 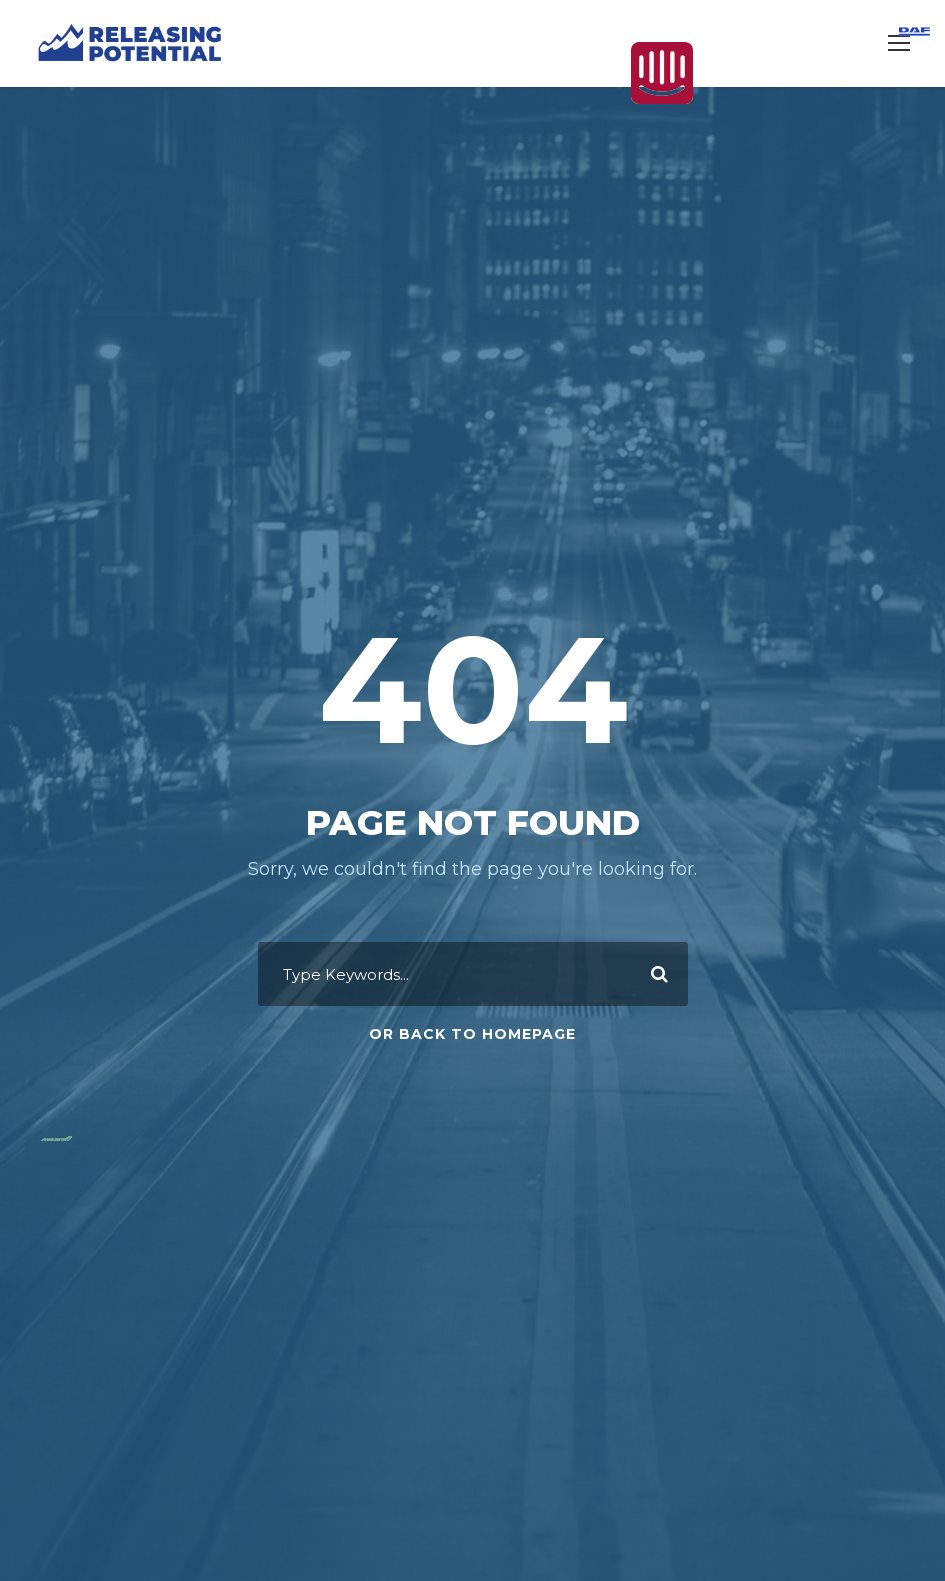 I want to click on McLaren brand logo, so click(x=56, y=1138).